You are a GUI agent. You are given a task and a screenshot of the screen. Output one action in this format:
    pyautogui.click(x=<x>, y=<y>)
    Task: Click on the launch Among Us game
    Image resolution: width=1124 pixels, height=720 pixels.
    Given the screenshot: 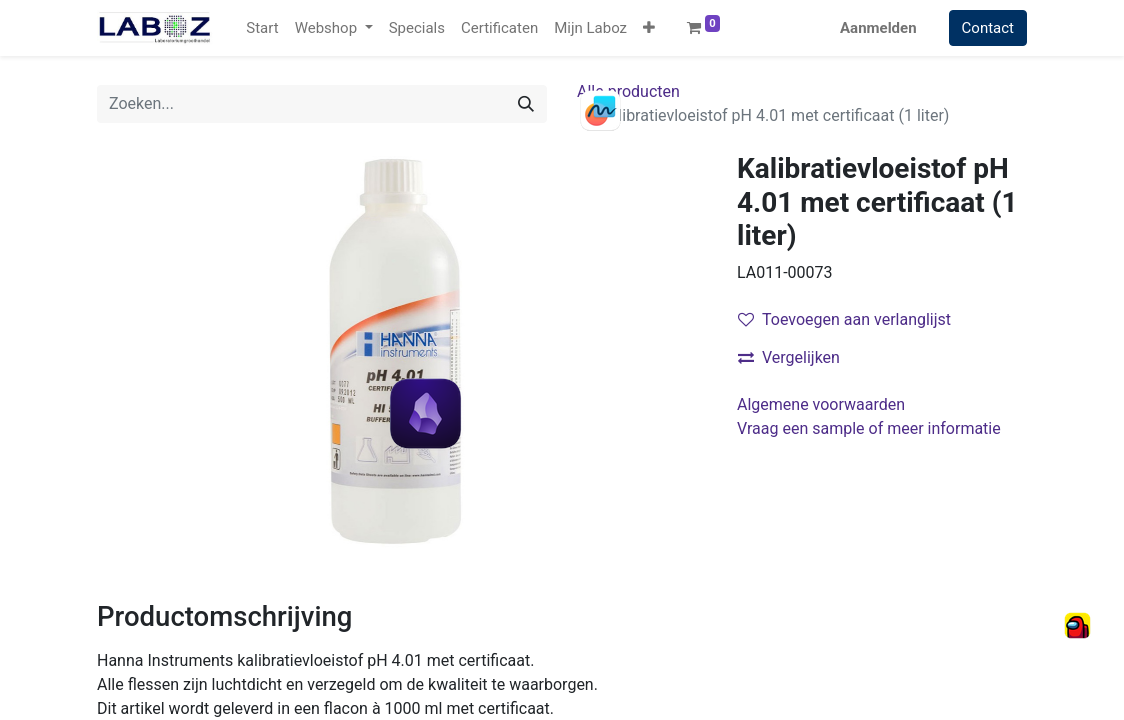 What is the action you would take?
    pyautogui.click(x=1077, y=625)
    